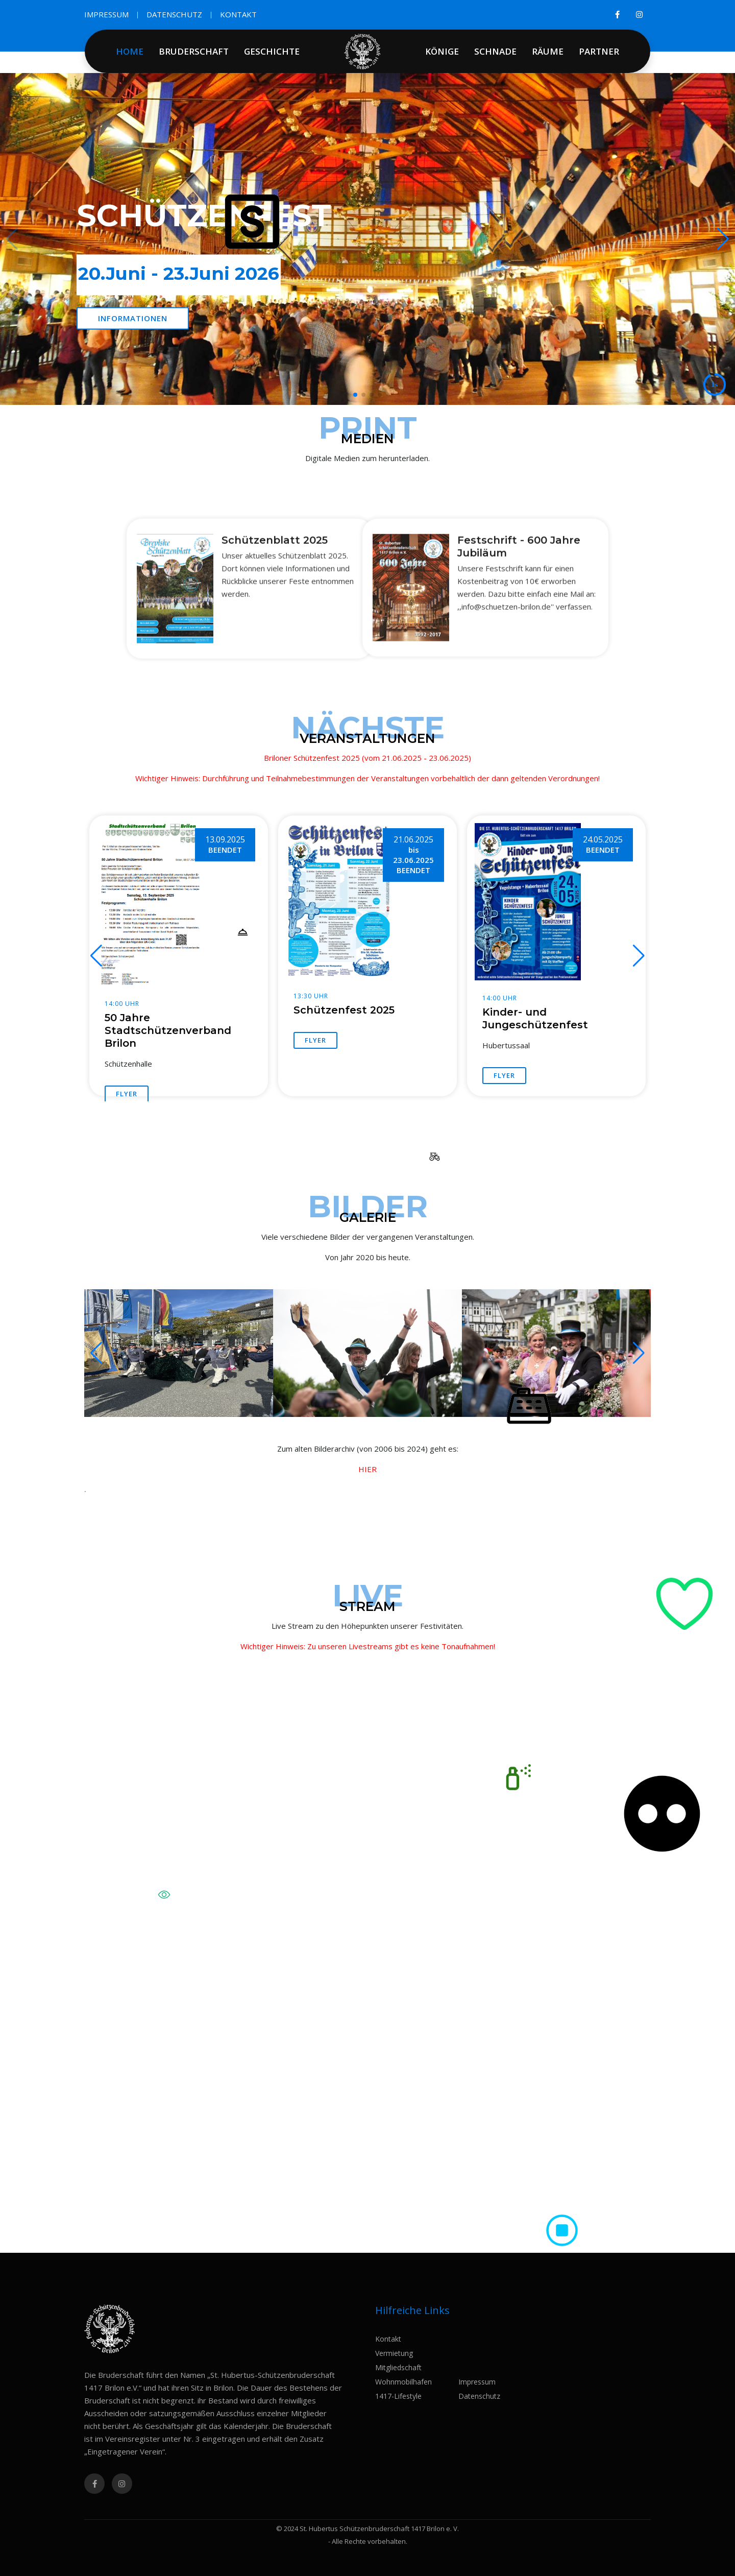 The height and width of the screenshot is (2576, 735). Describe the element at coordinates (518, 1777) in the screenshot. I see `apply spray or mist effect` at that location.